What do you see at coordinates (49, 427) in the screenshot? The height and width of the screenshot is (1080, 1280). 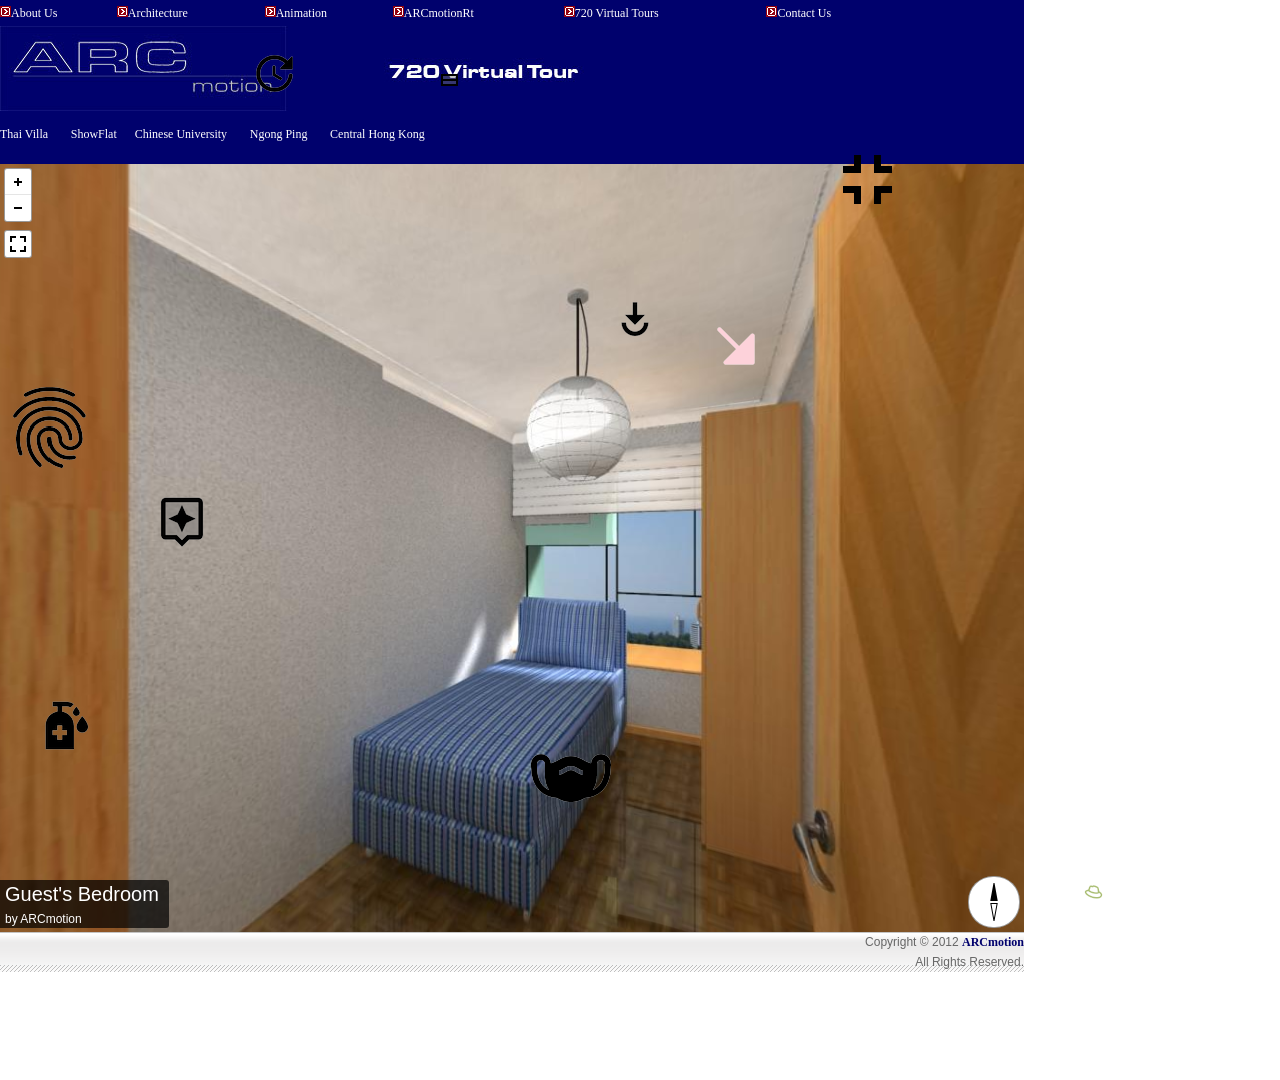 I see `authenticate with fingerprint` at bounding box center [49, 427].